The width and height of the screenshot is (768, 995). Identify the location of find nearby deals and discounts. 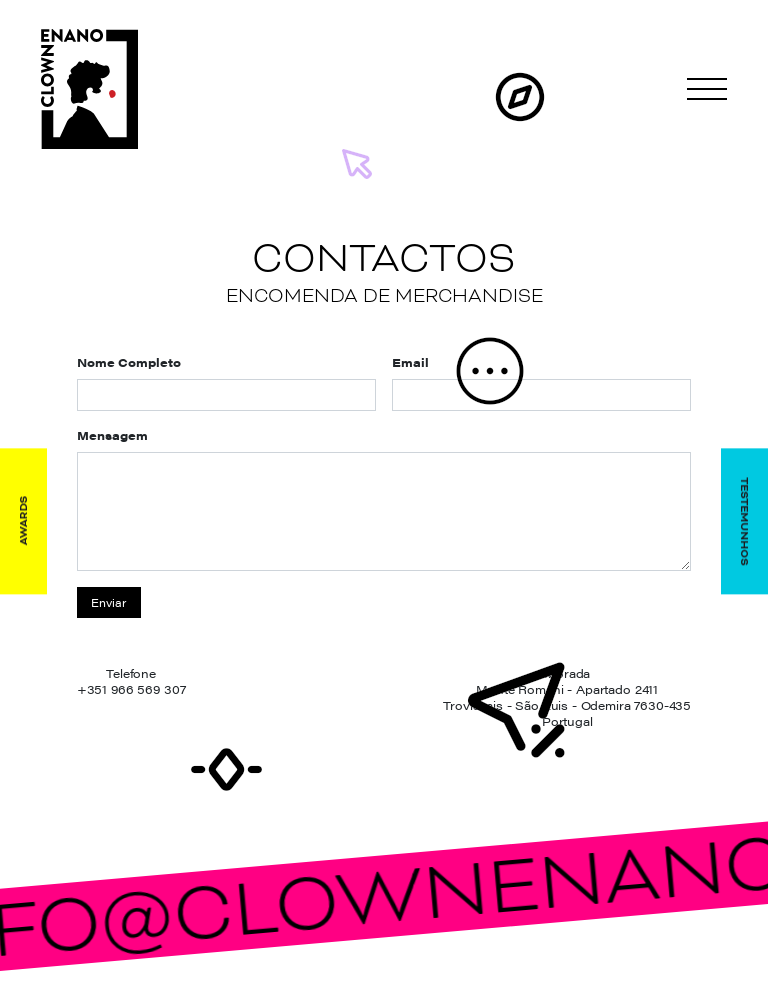
(517, 710).